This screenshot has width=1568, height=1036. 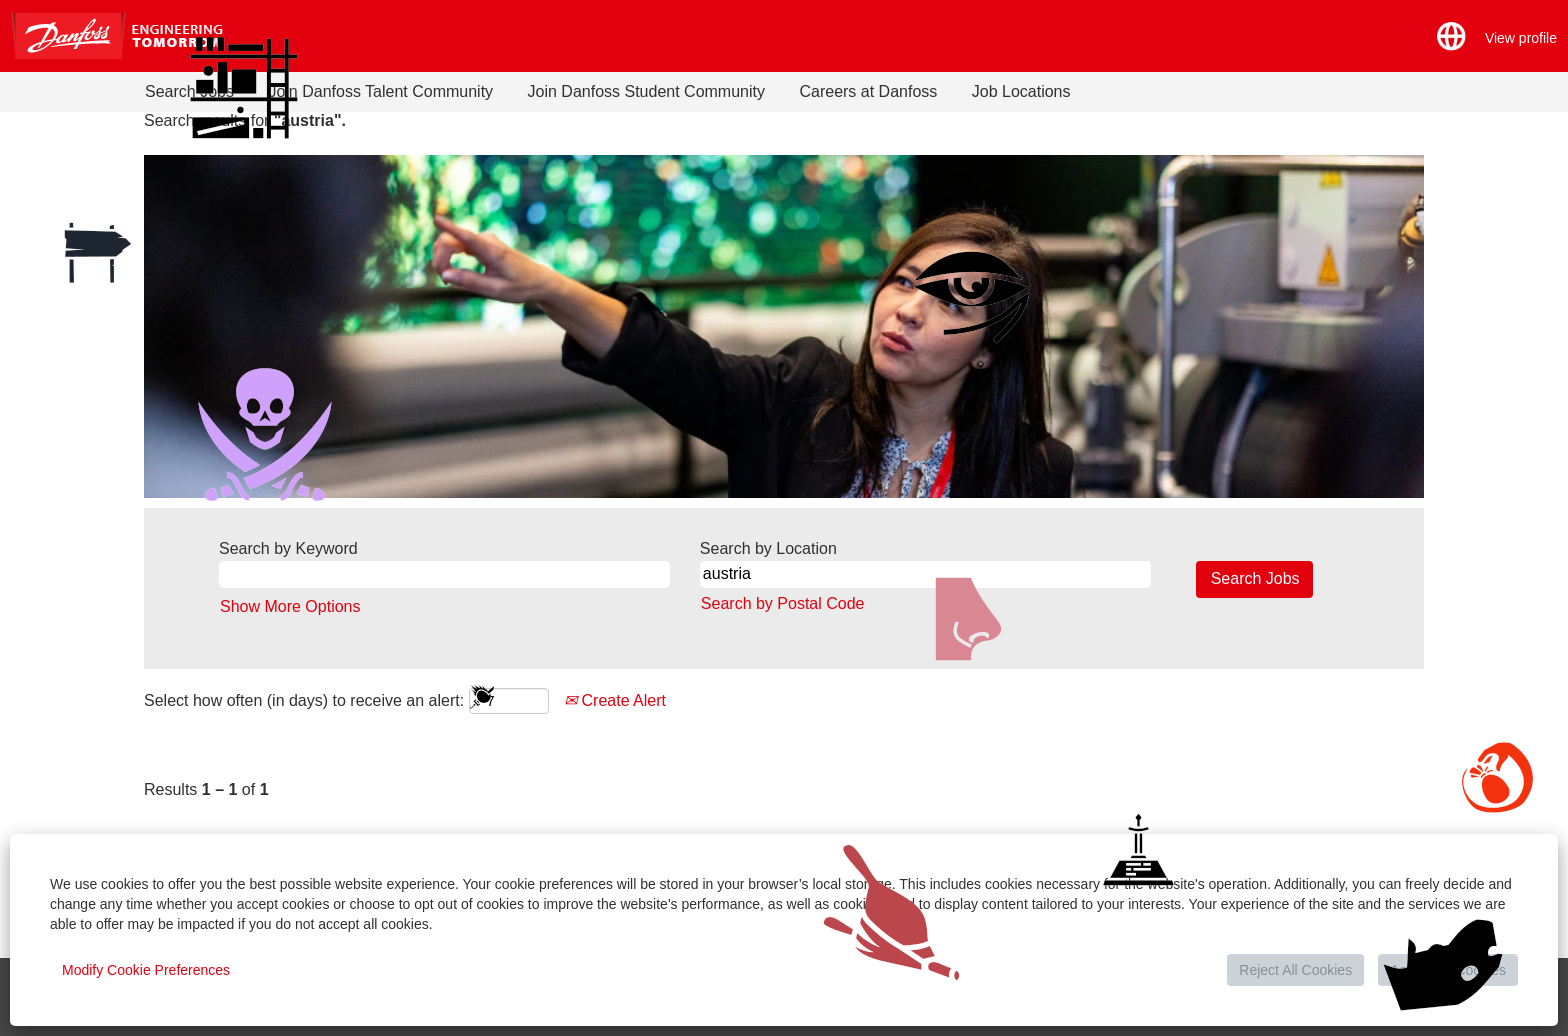 What do you see at coordinates (891, 912) in the screenshot?
I see `craft or upgrade items at the forge` at bounding box center [891, 912].